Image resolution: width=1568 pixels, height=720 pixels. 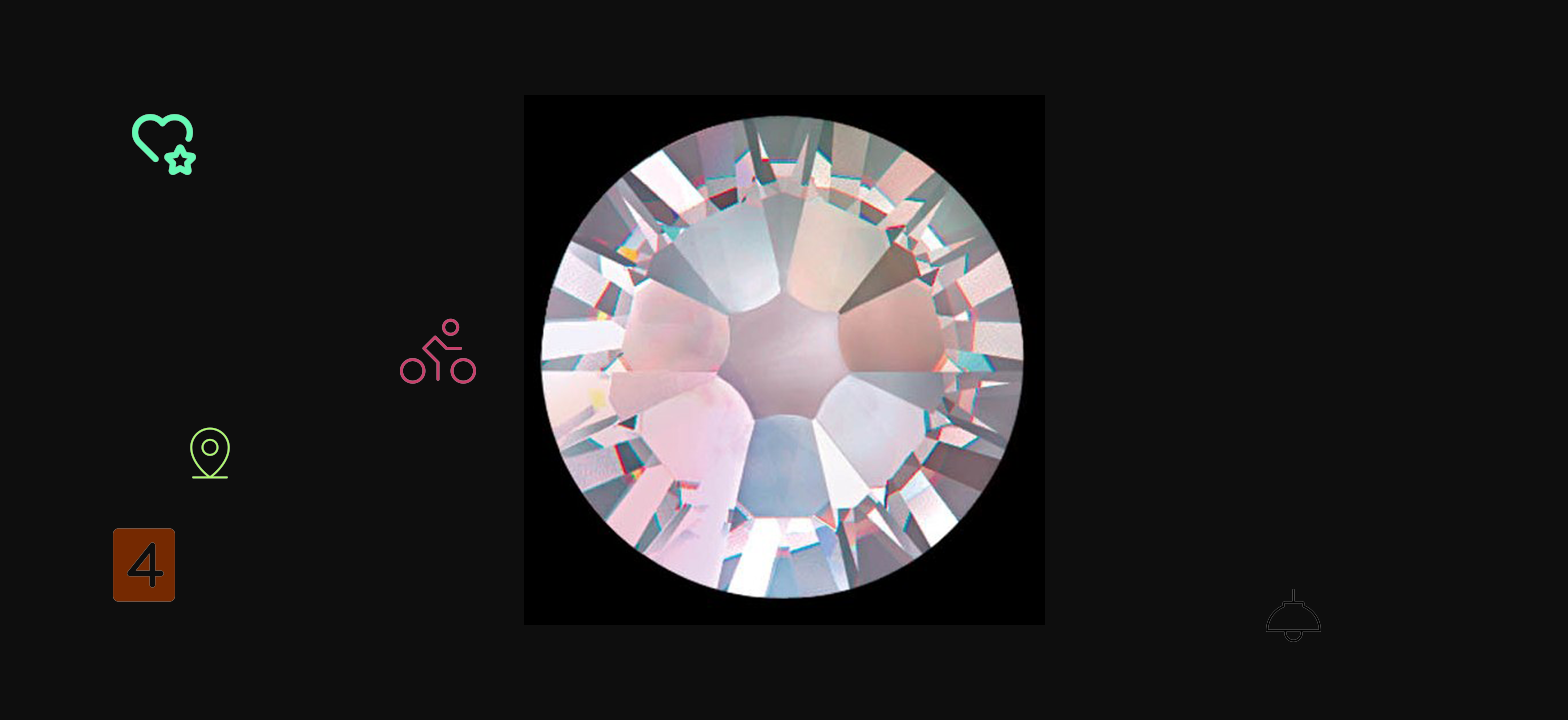 I want to click on indicates step four in a multi-step process, so click(x=144, y=565).